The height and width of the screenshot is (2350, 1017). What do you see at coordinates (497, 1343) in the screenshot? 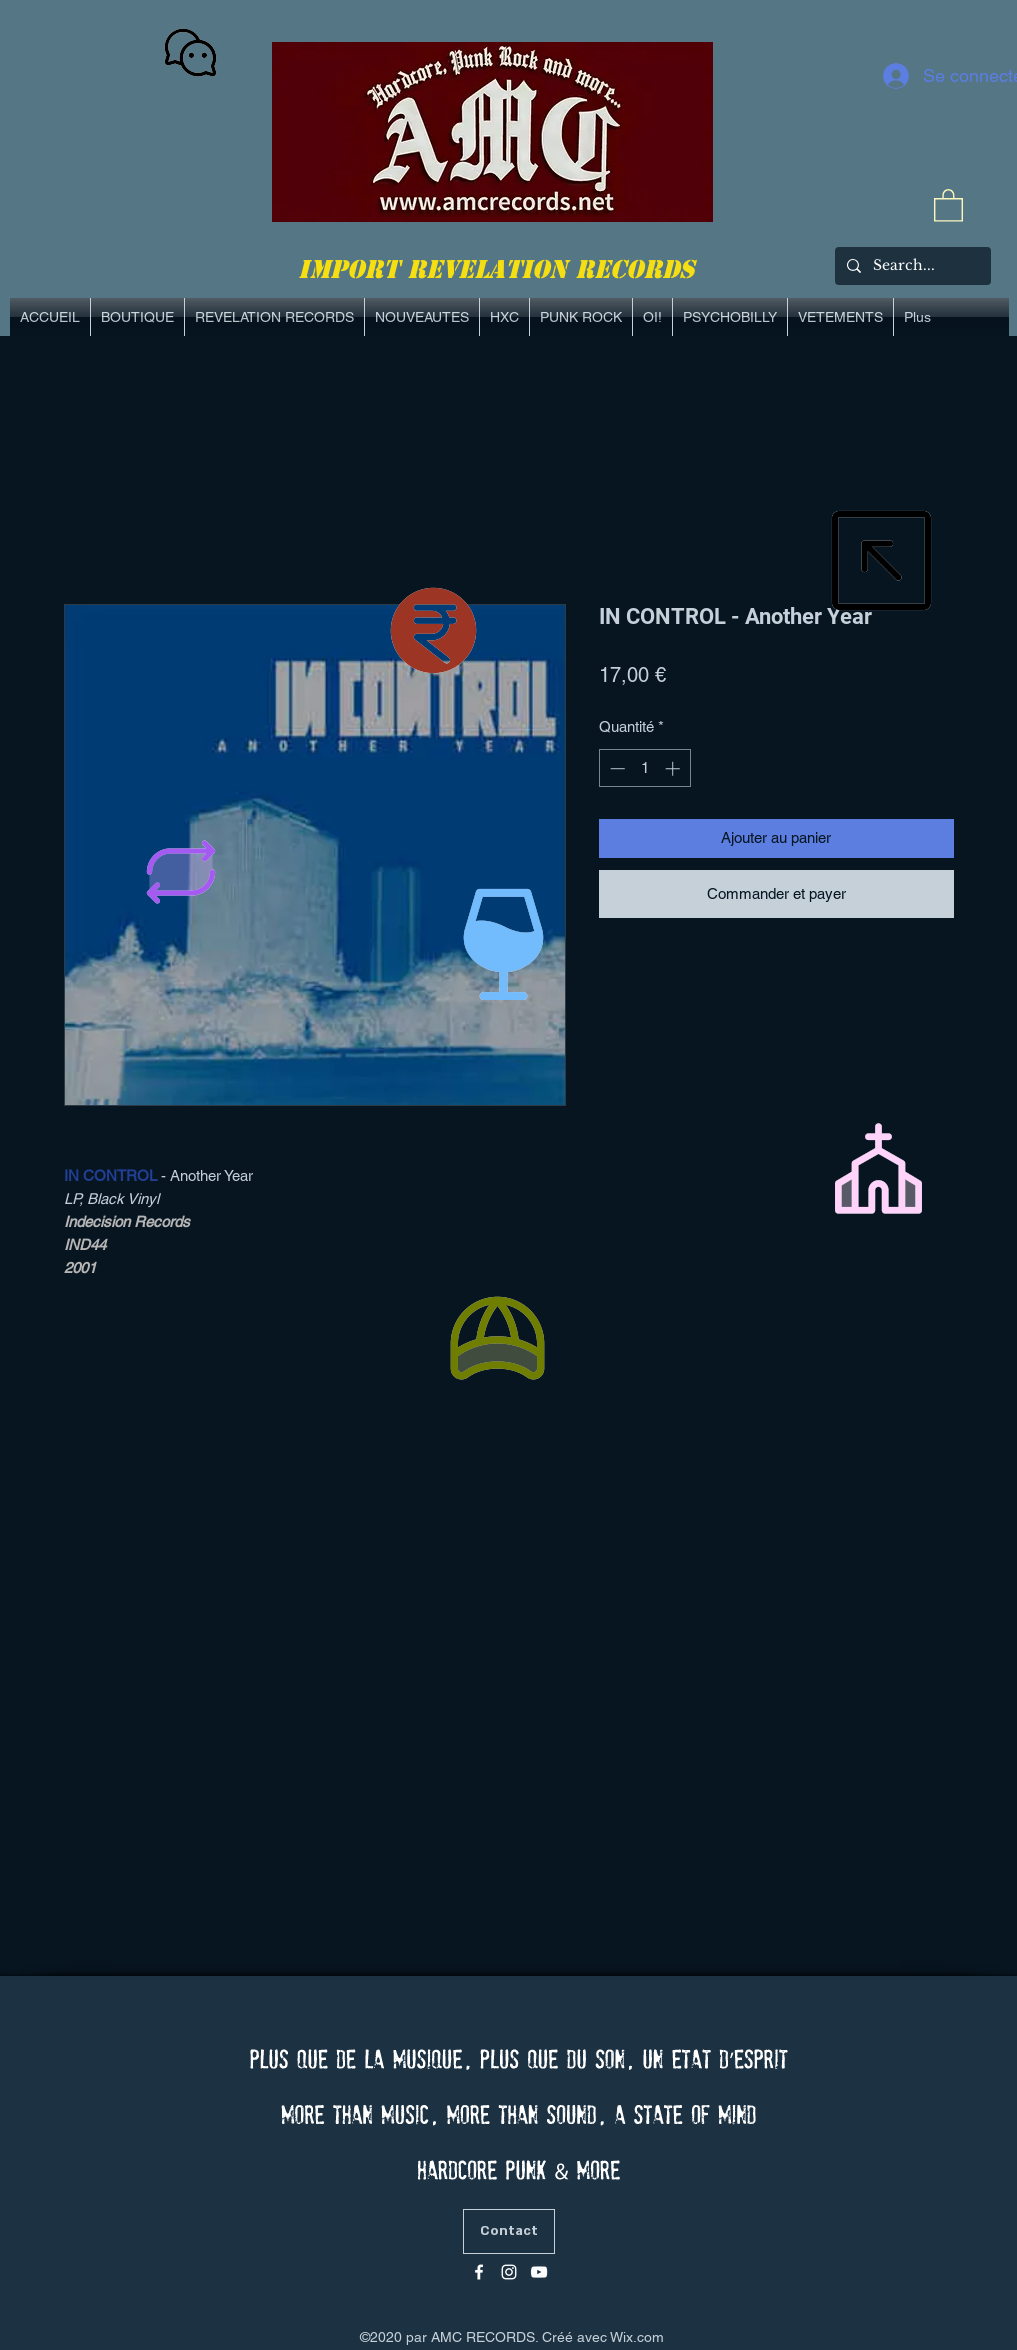
I see `browse hats or headwear options` at bounding box center [497, 1343].